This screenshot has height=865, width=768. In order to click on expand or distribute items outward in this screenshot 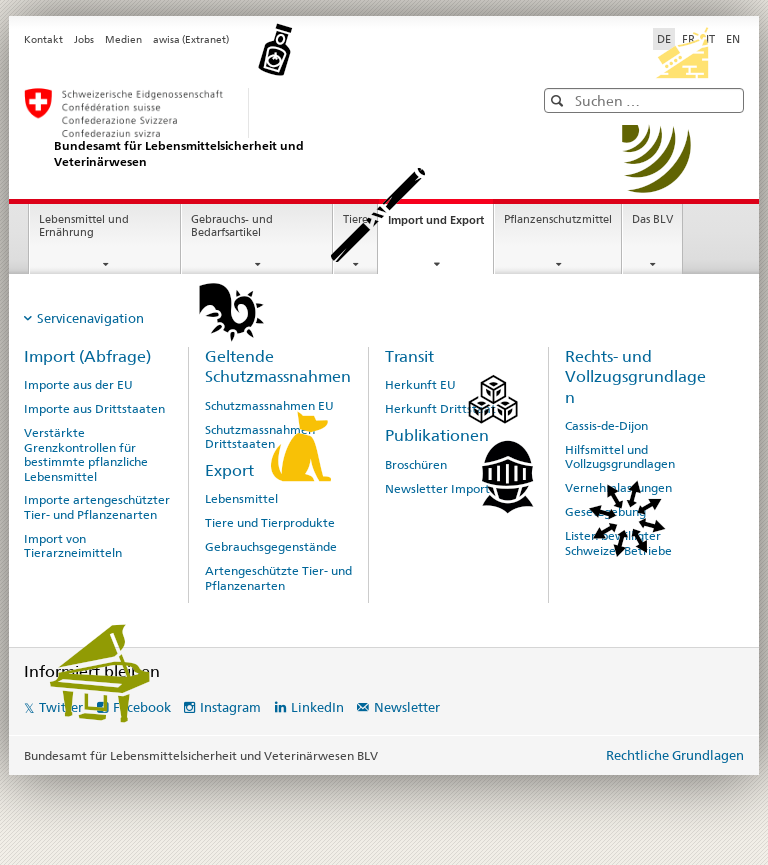, I will do `click(627, 519)`.